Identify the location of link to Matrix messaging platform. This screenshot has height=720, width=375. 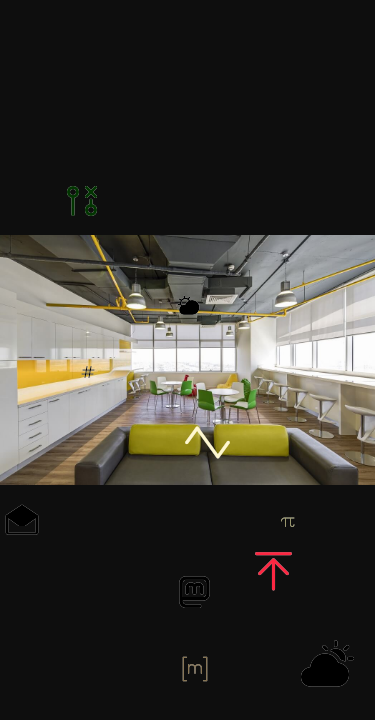
(195, 669).